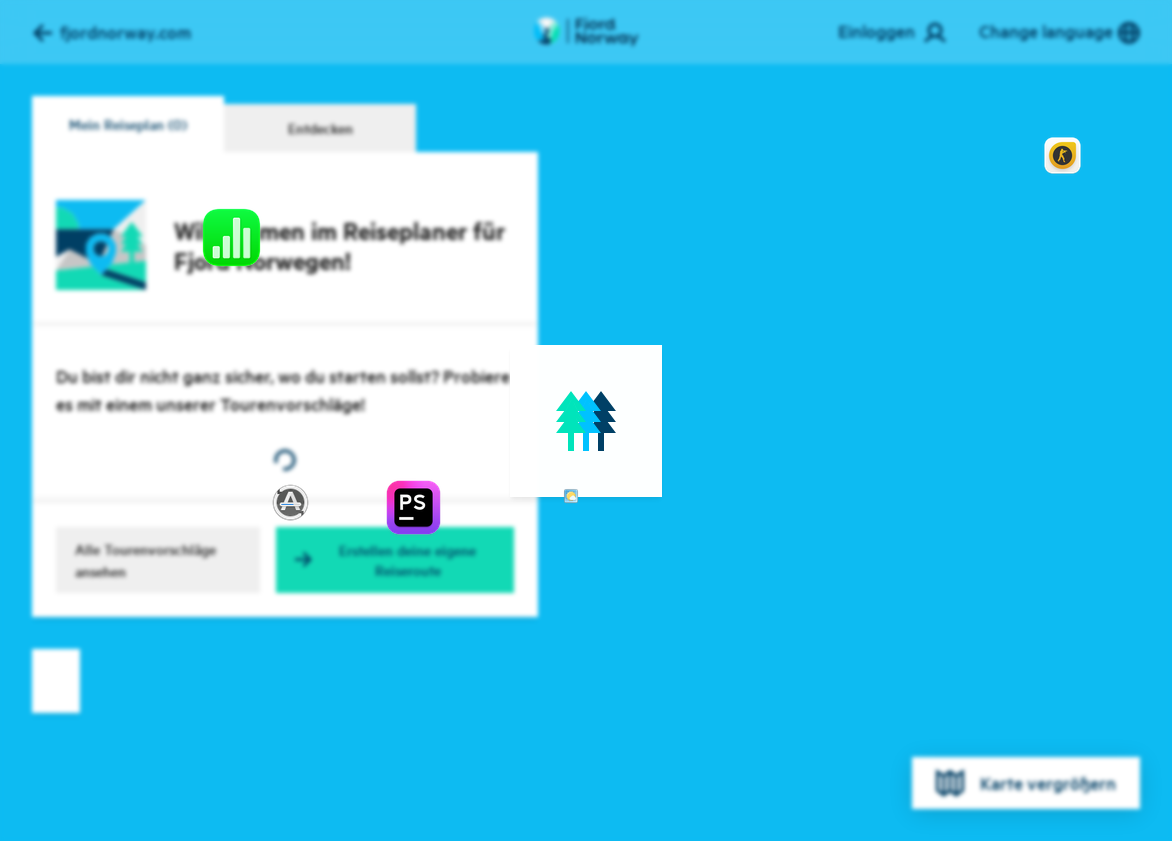 This screenshot has width=1172, height=841. I want to click on open the weather app, so click(571, 496).